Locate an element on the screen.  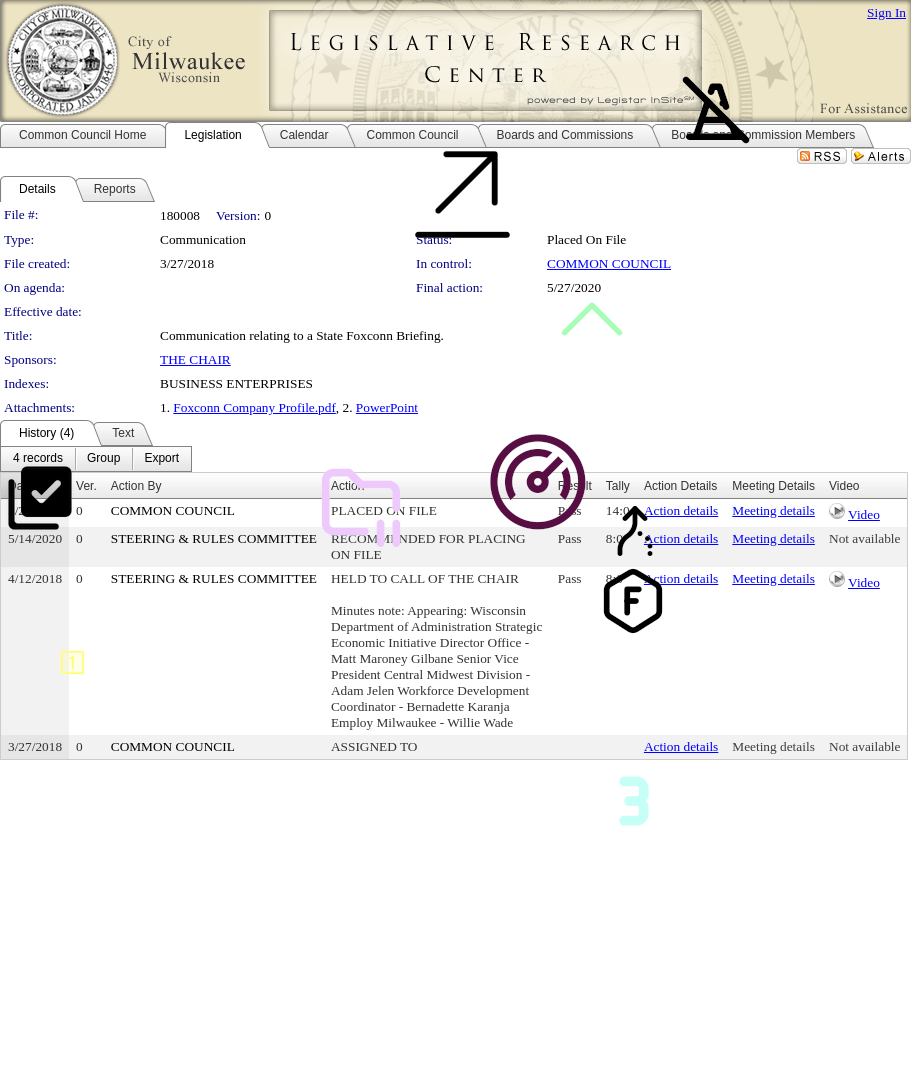
merge content from right into main branch is located at coordinates (635, 531).